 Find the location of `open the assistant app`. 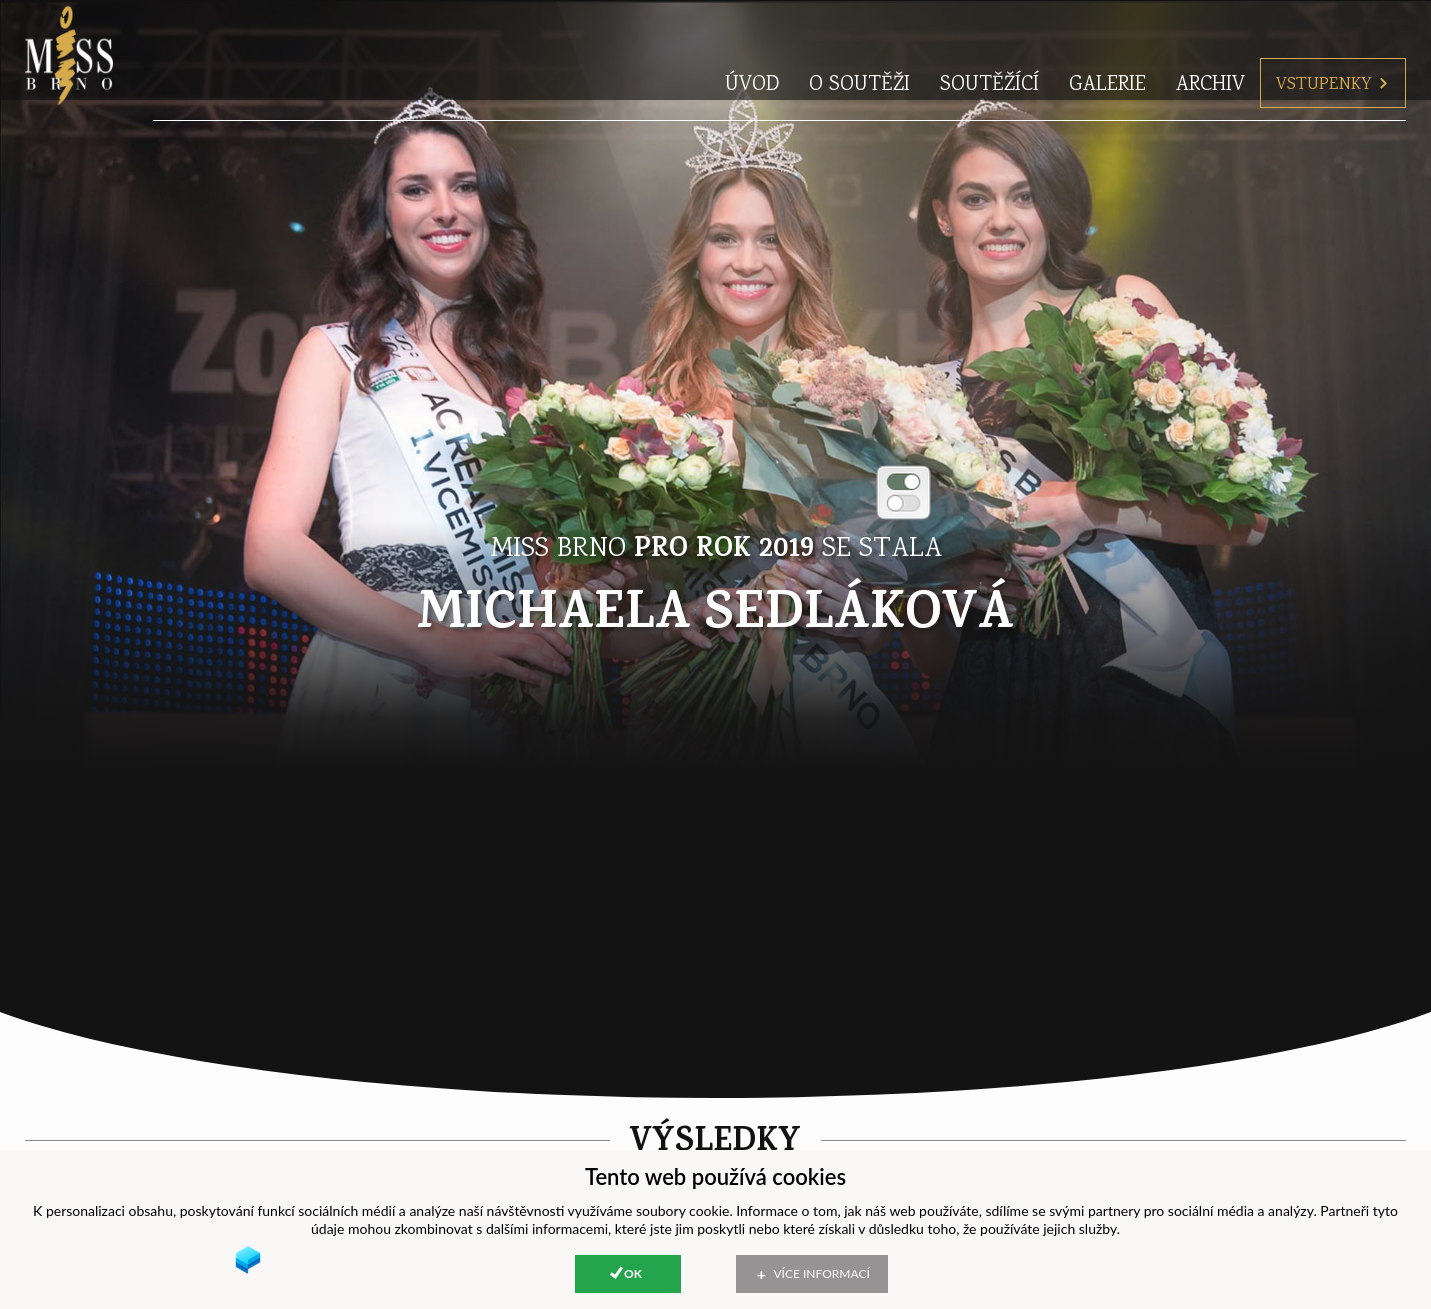

open the assistant app is located at coordinates (248, 1260).